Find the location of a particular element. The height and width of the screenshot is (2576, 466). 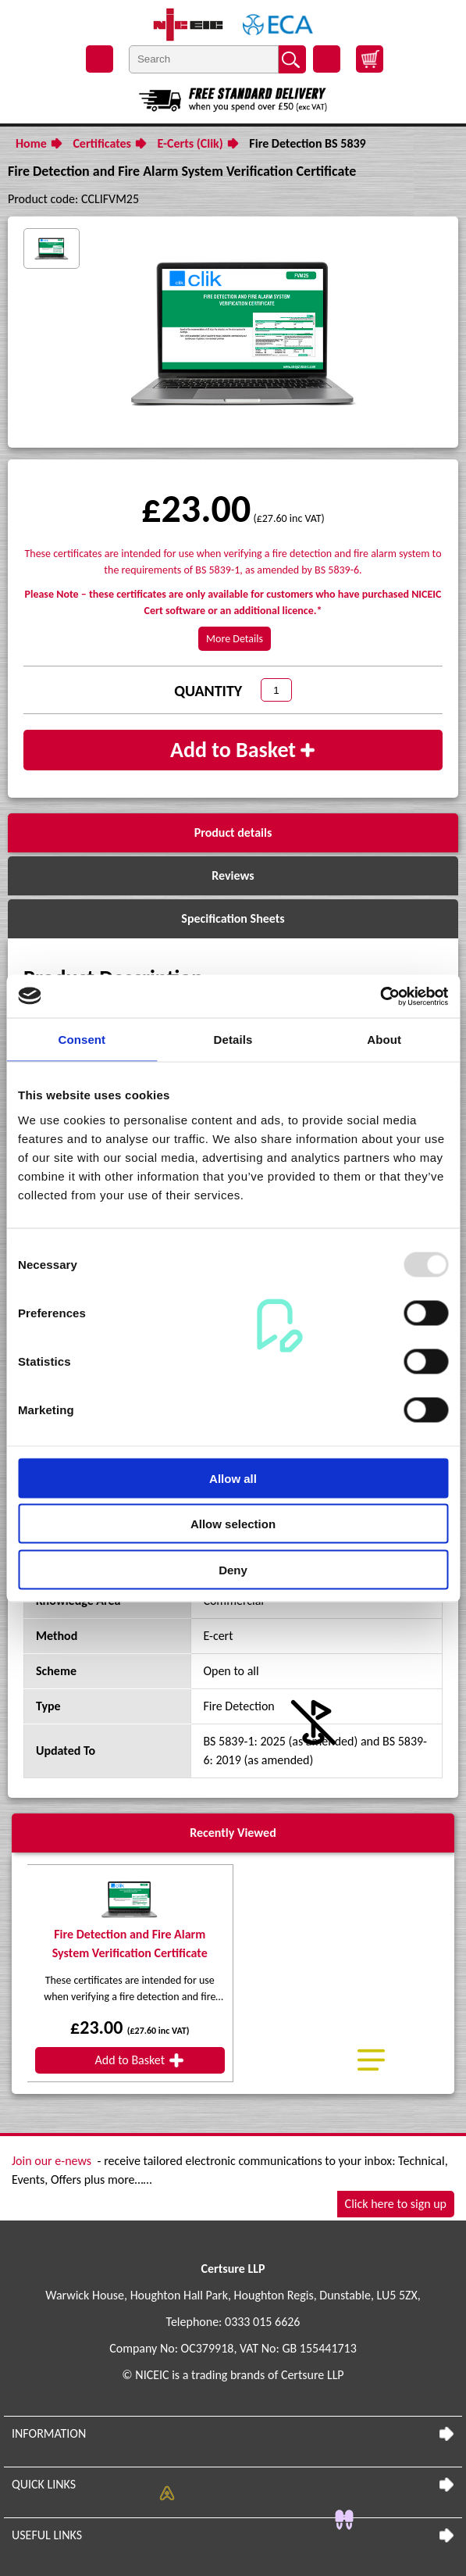

golf feature unavailable or disabled is located at coordinates (313, 1722).